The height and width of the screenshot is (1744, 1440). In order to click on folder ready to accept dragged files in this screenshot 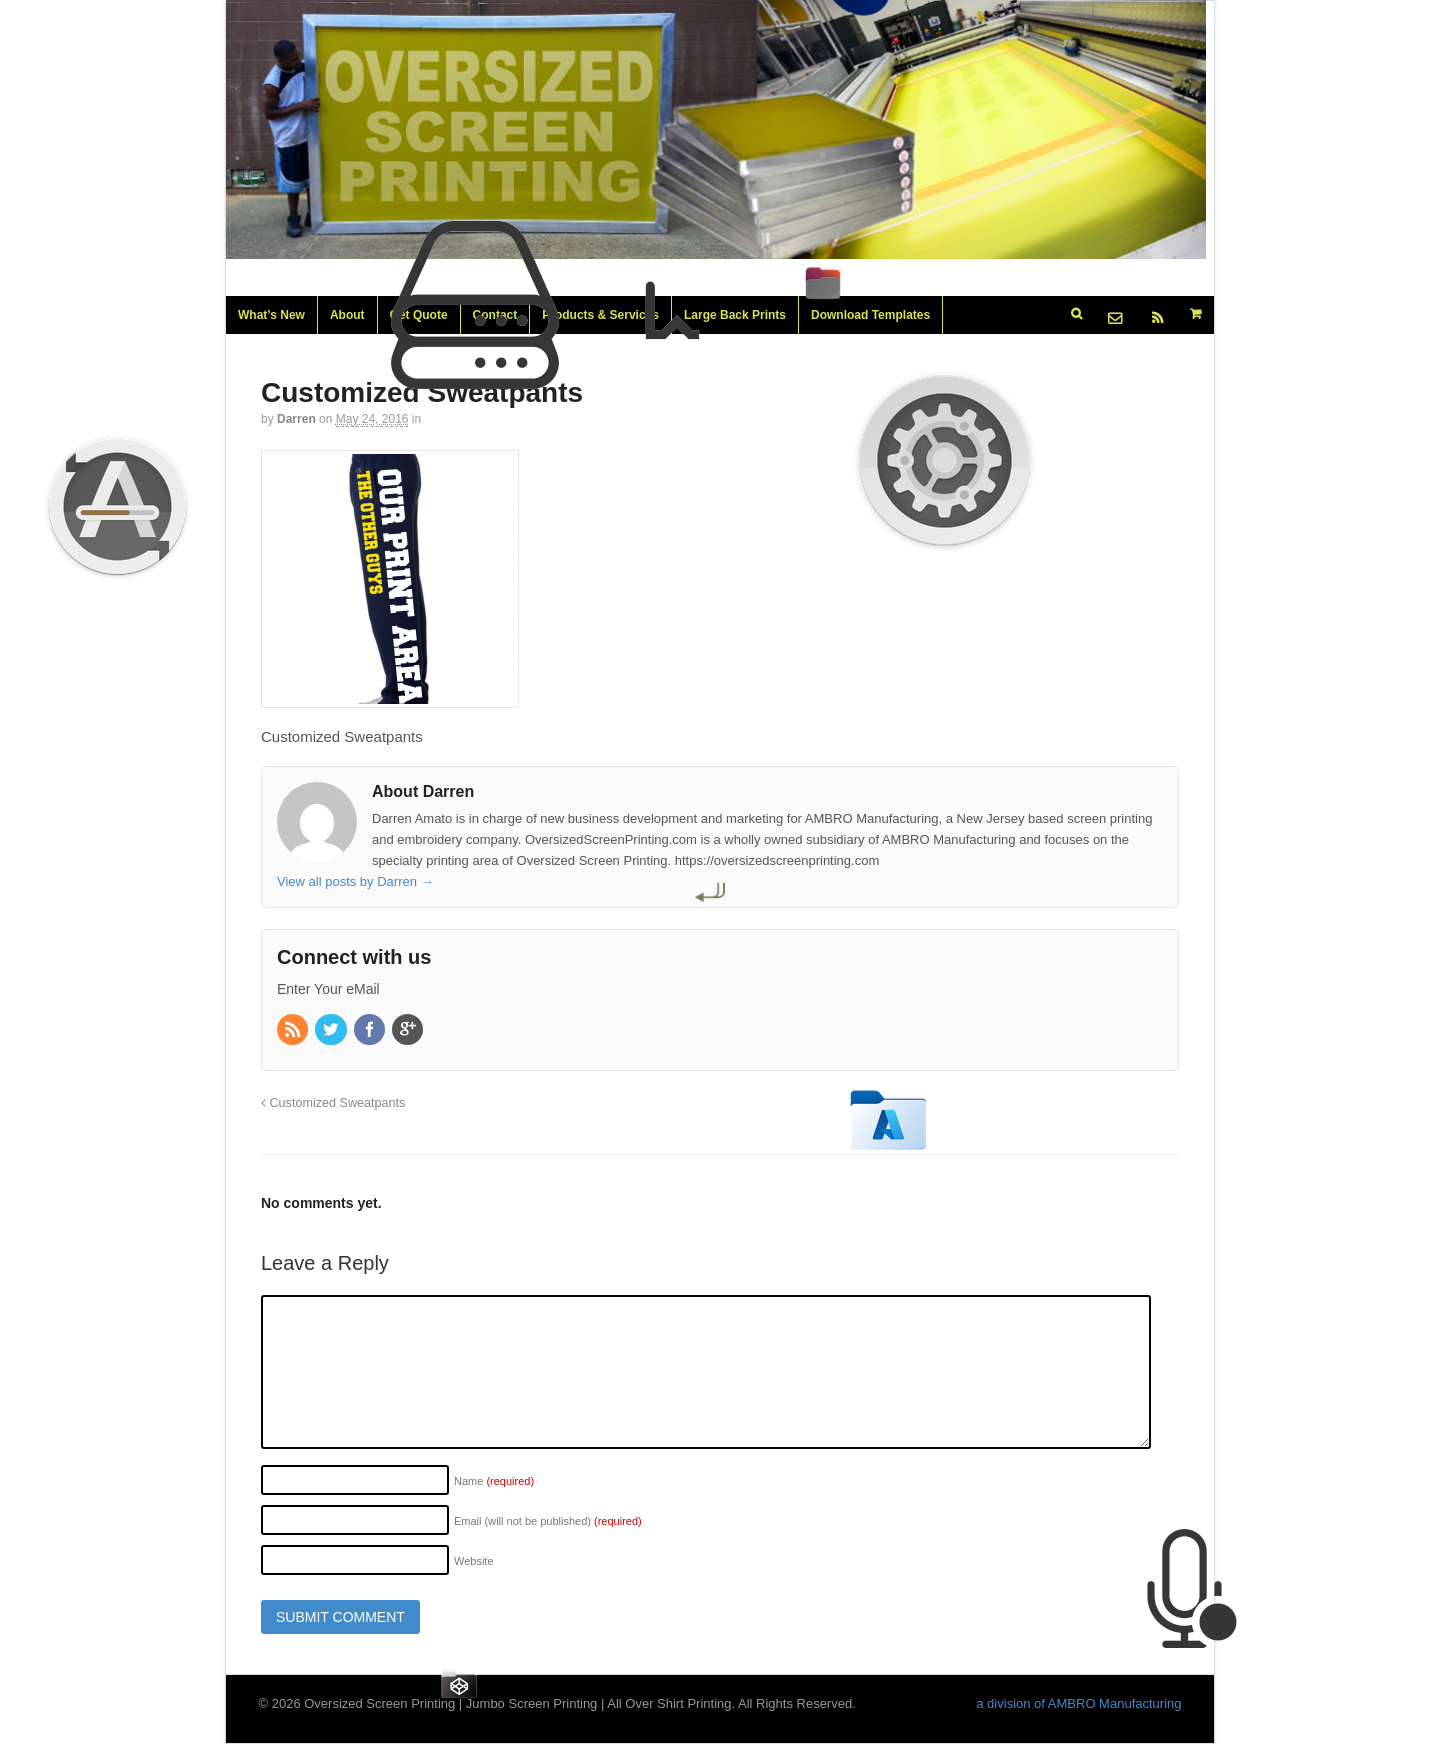, I will do `click(823, 283)`.